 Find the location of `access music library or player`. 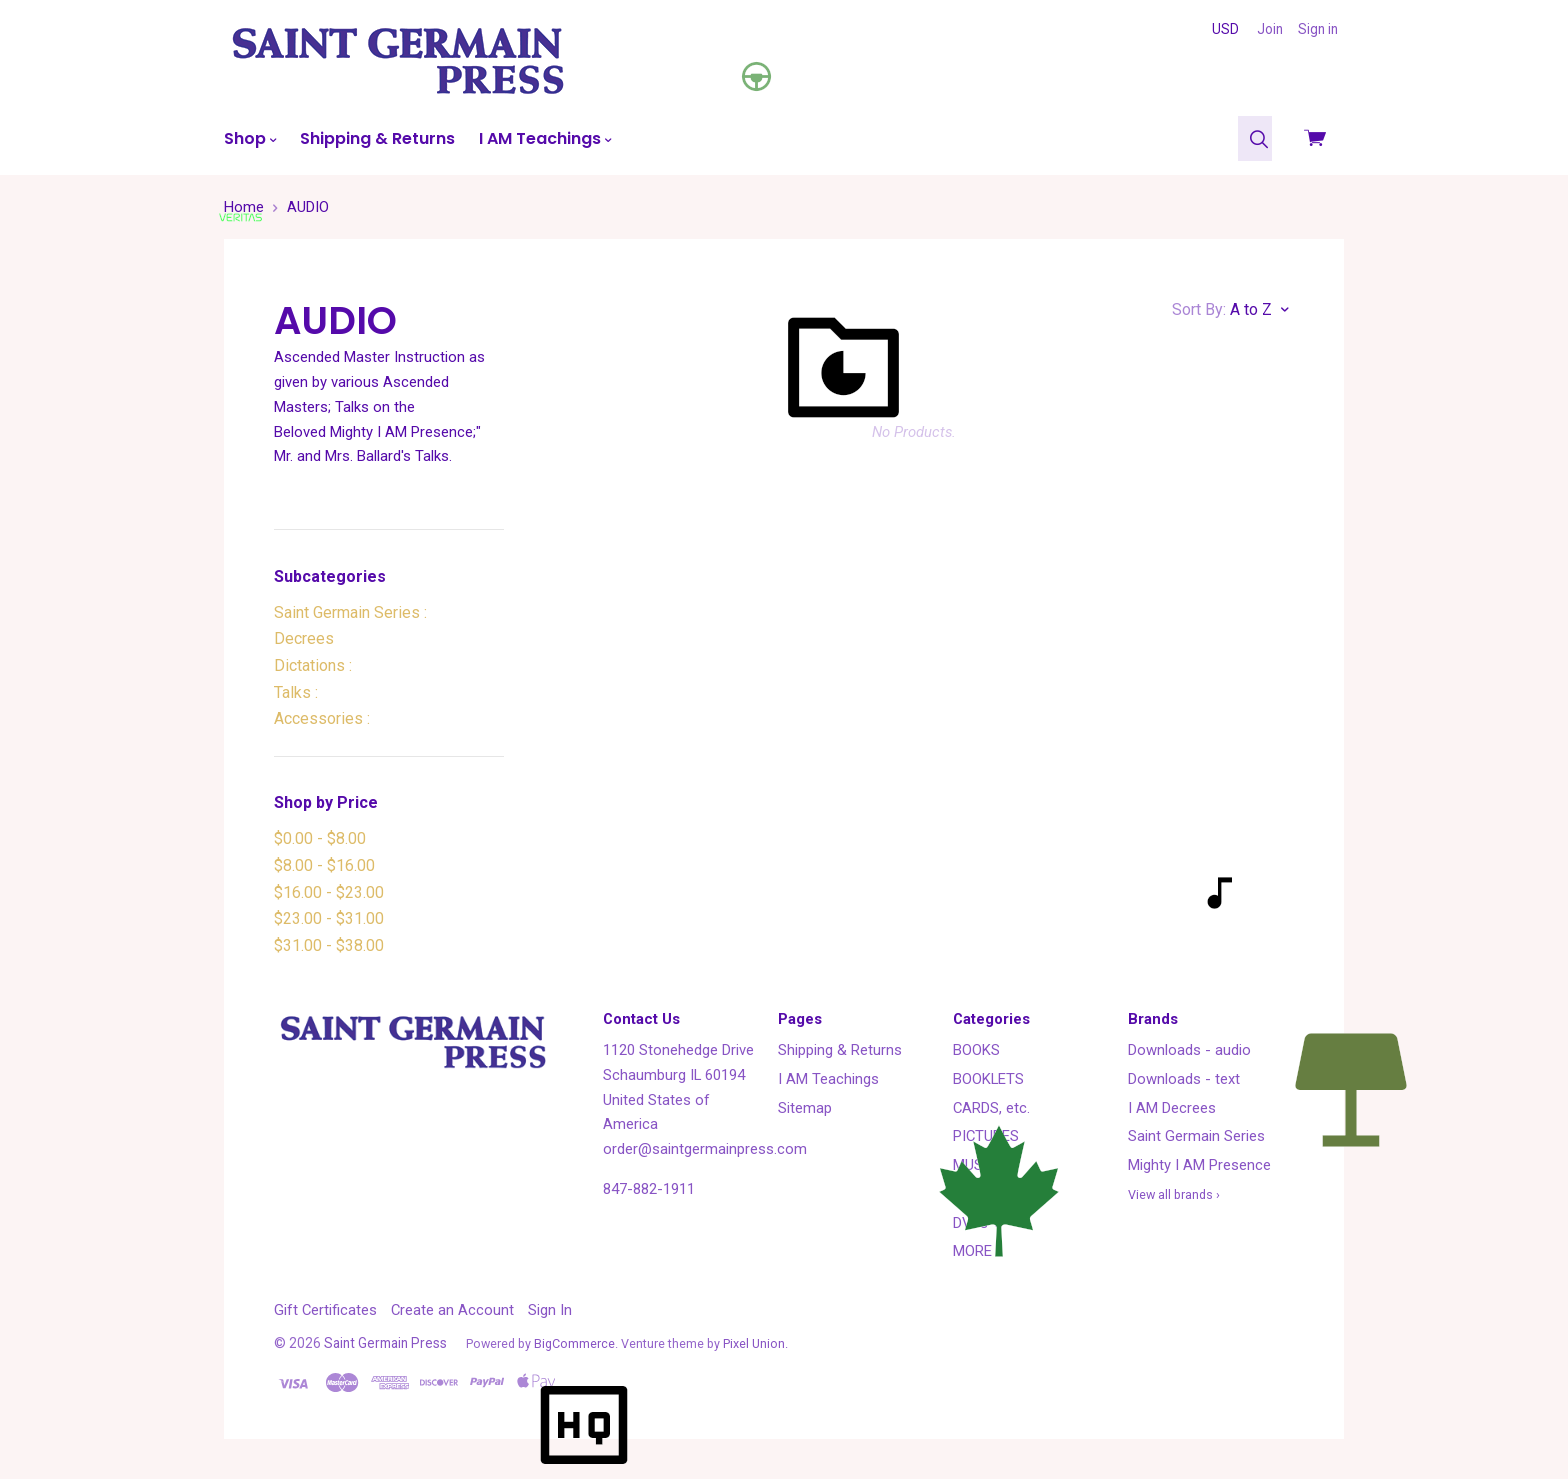

access music library or player is located at coordinates (1218, 893).